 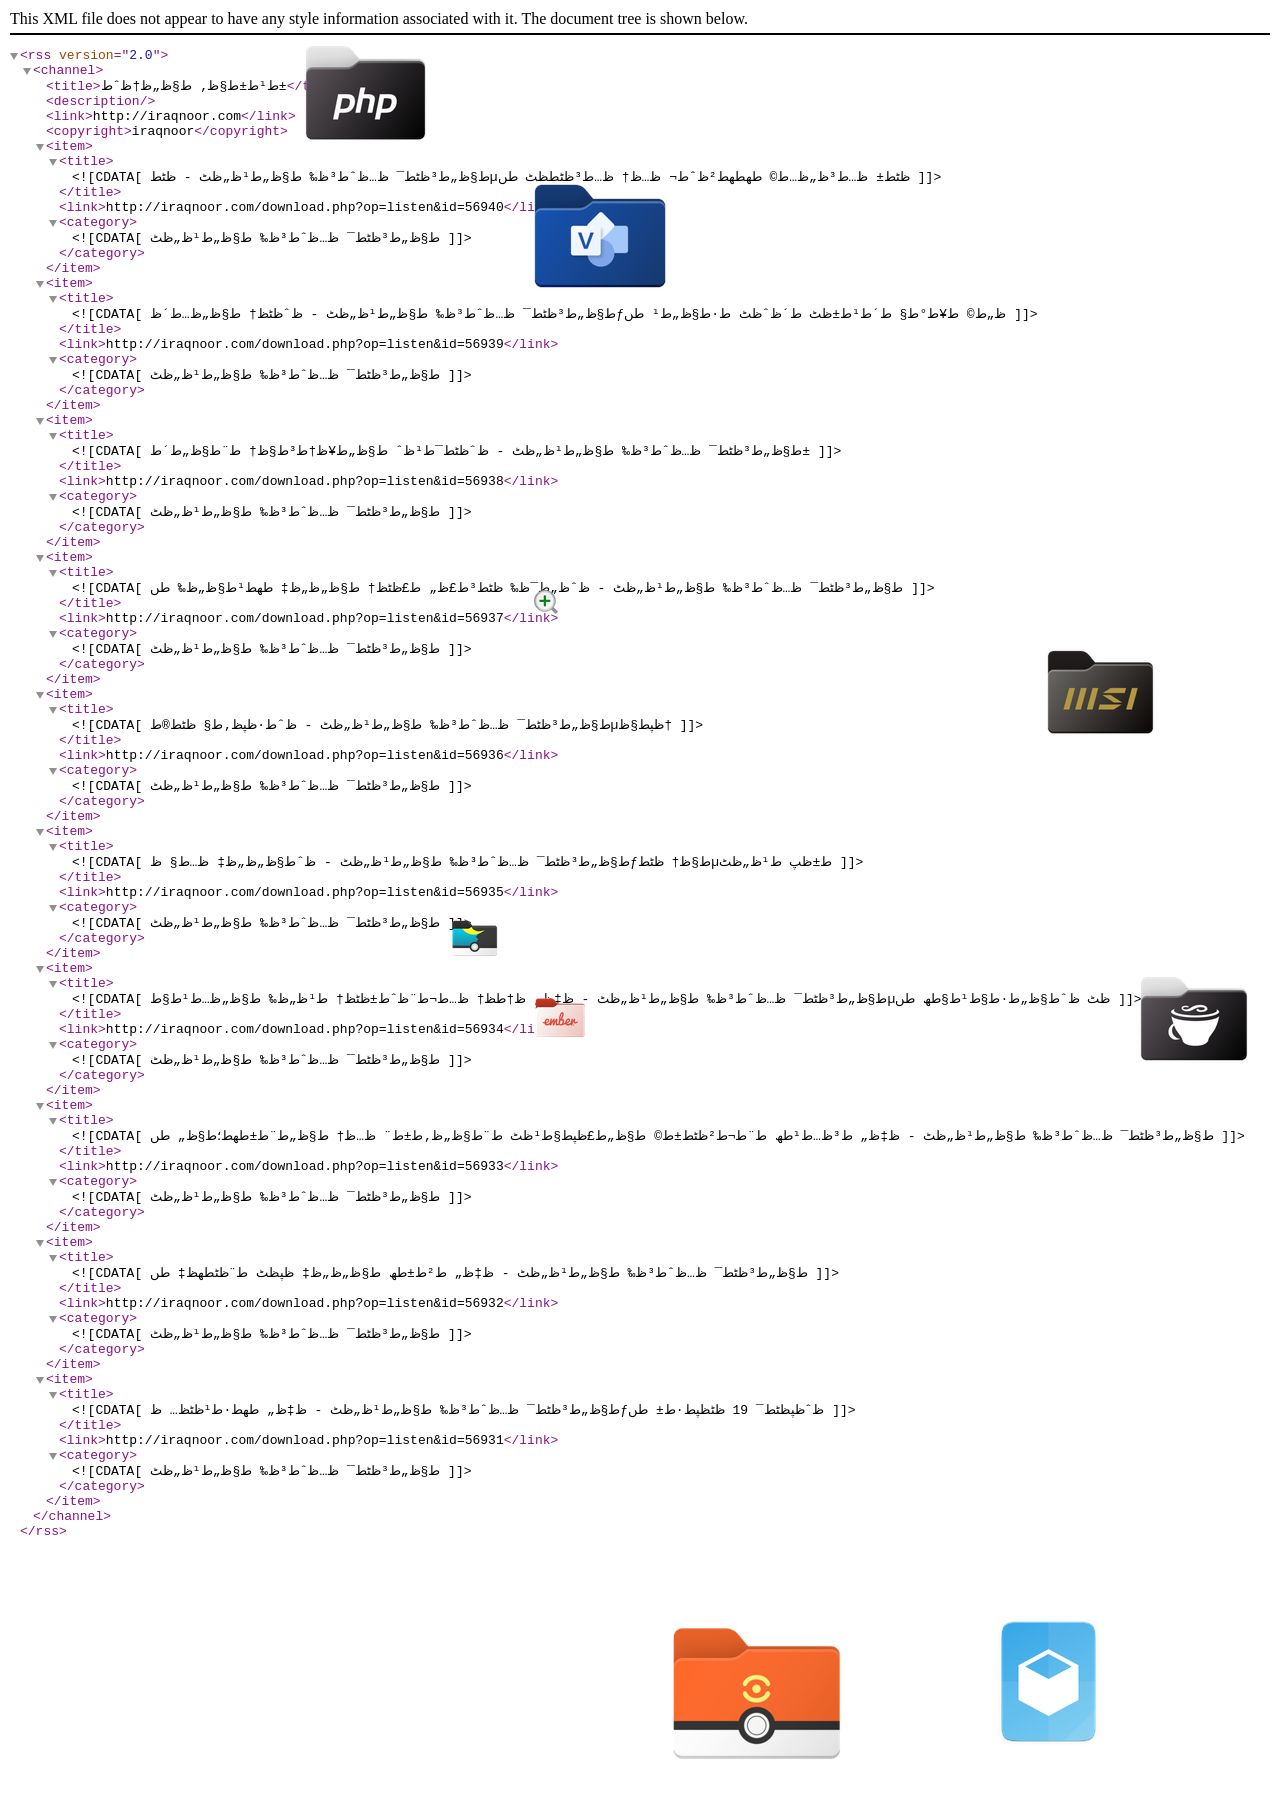 I want to click on open pokémon moon ball collection folder, so click(x=474, y=939).